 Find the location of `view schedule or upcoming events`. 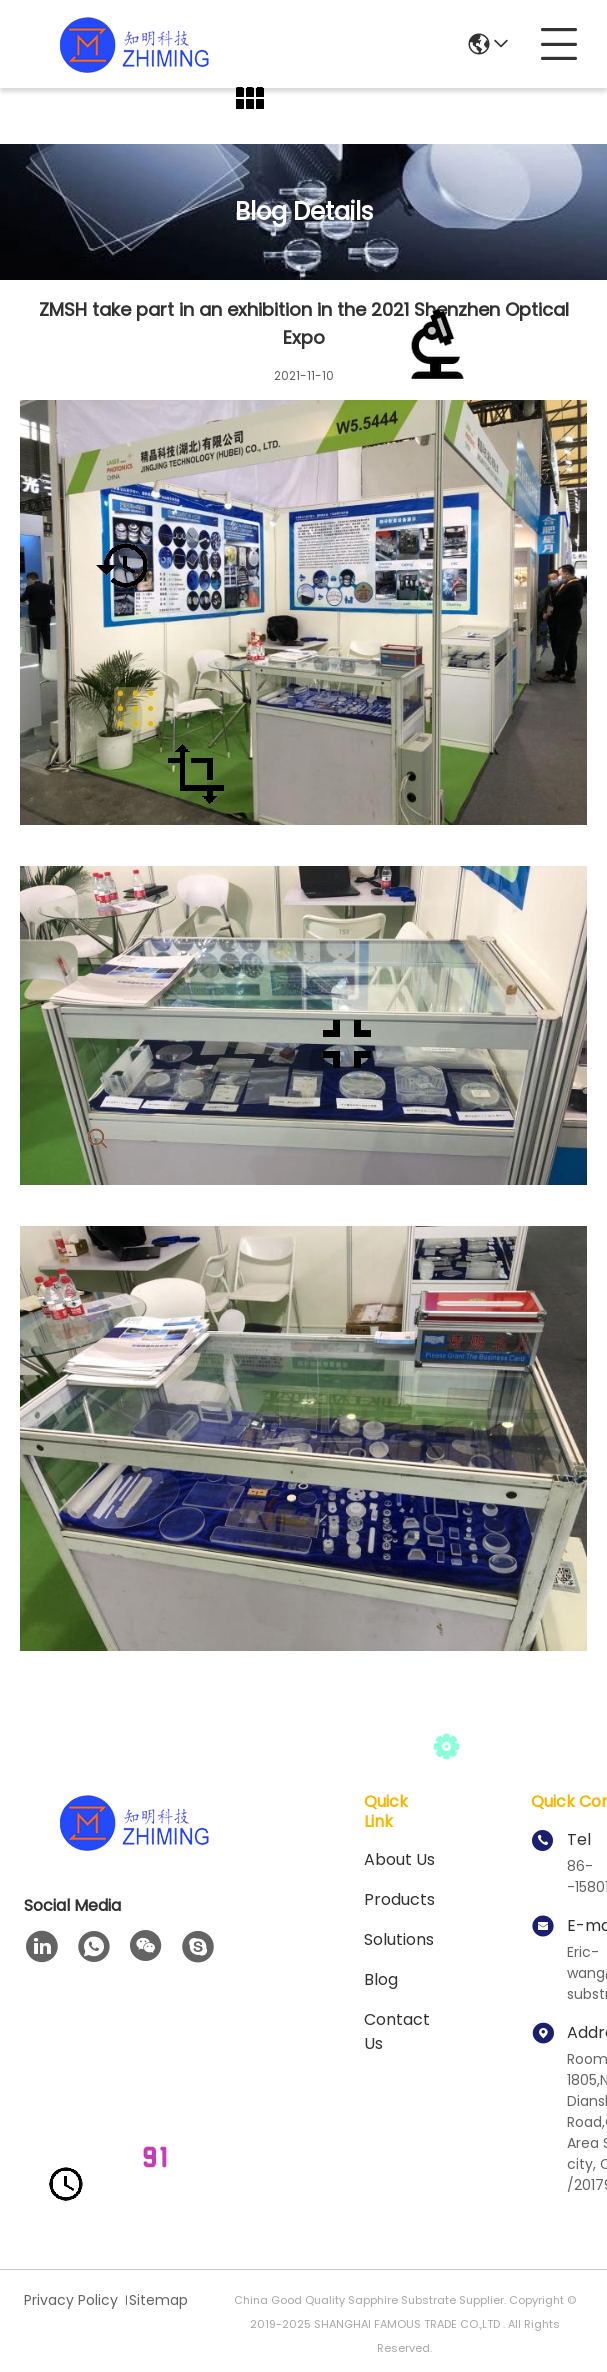

view schedule or upcoming events is located at coordinates (66, 2184).